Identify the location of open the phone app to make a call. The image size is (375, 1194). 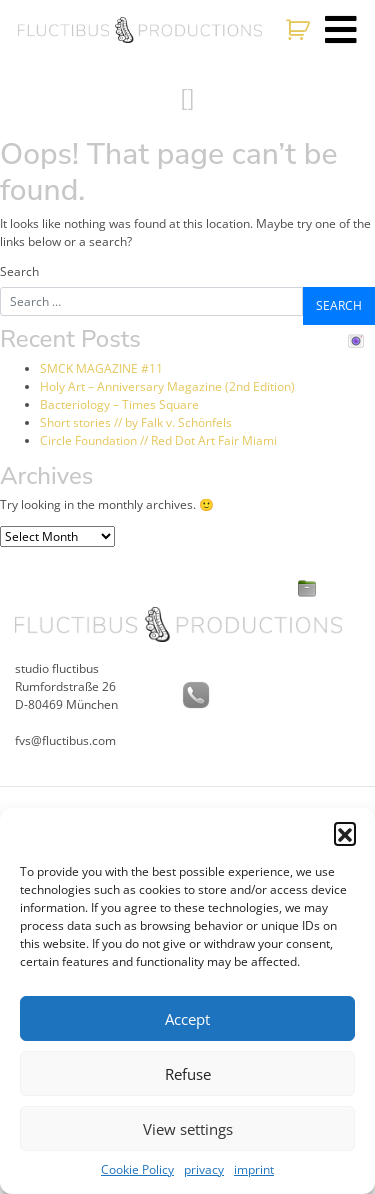
(196, 695).